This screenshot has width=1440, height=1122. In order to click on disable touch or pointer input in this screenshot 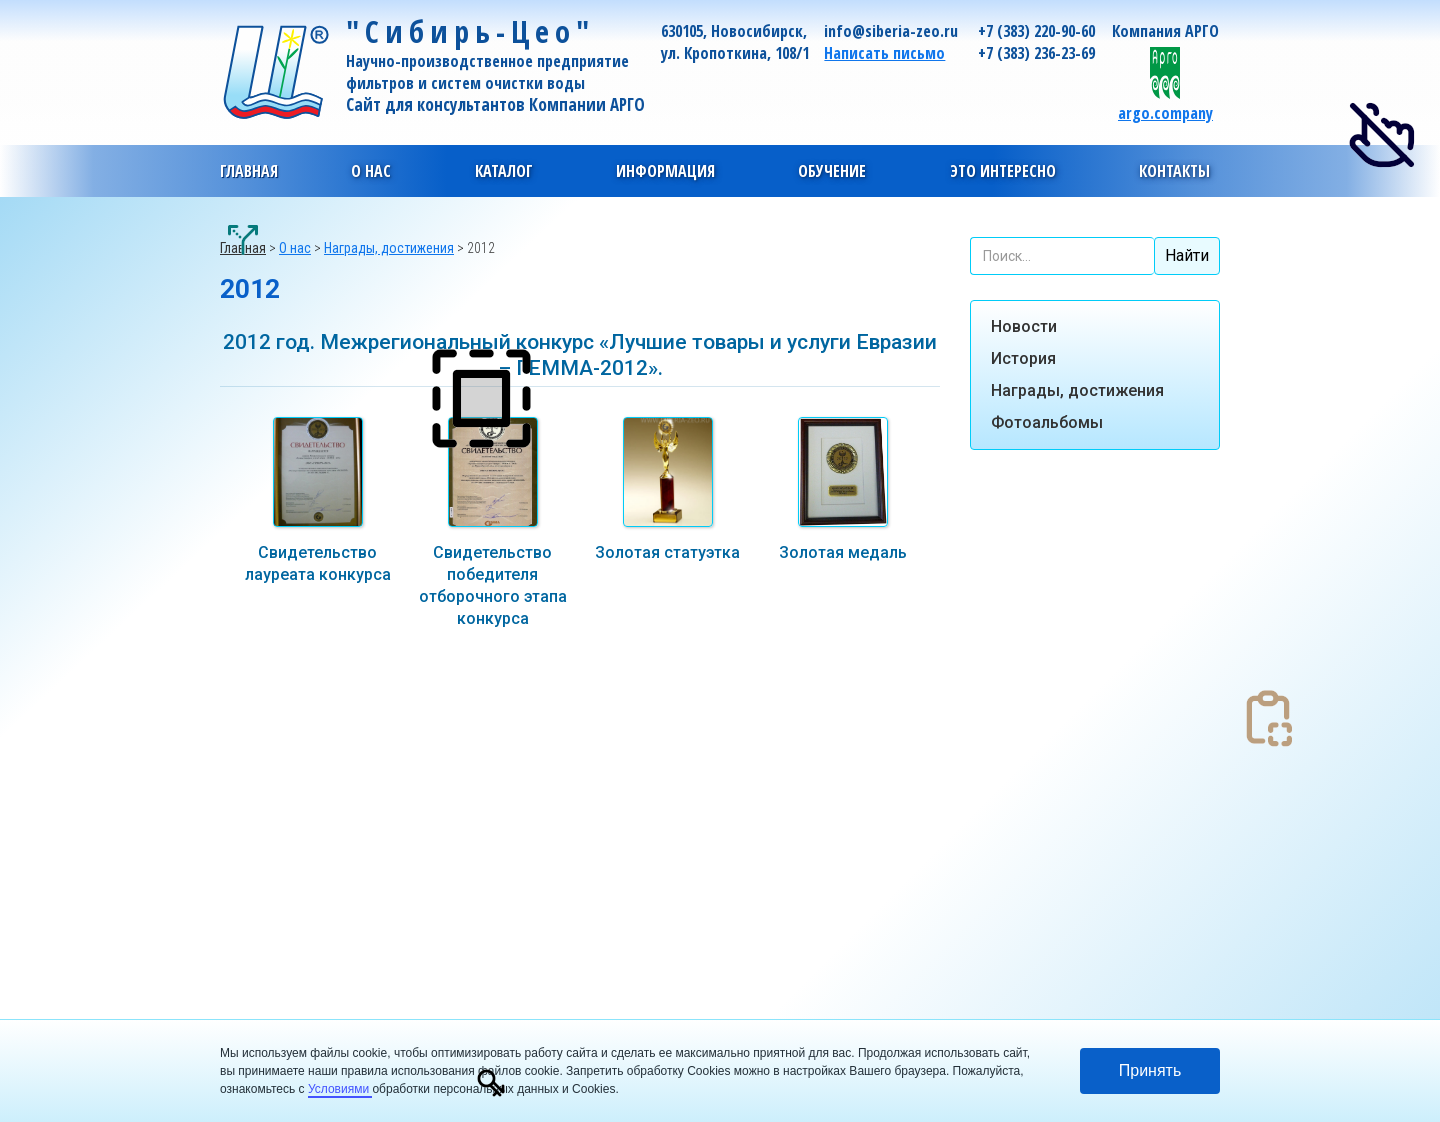, I will do `click(1382, 135)`.